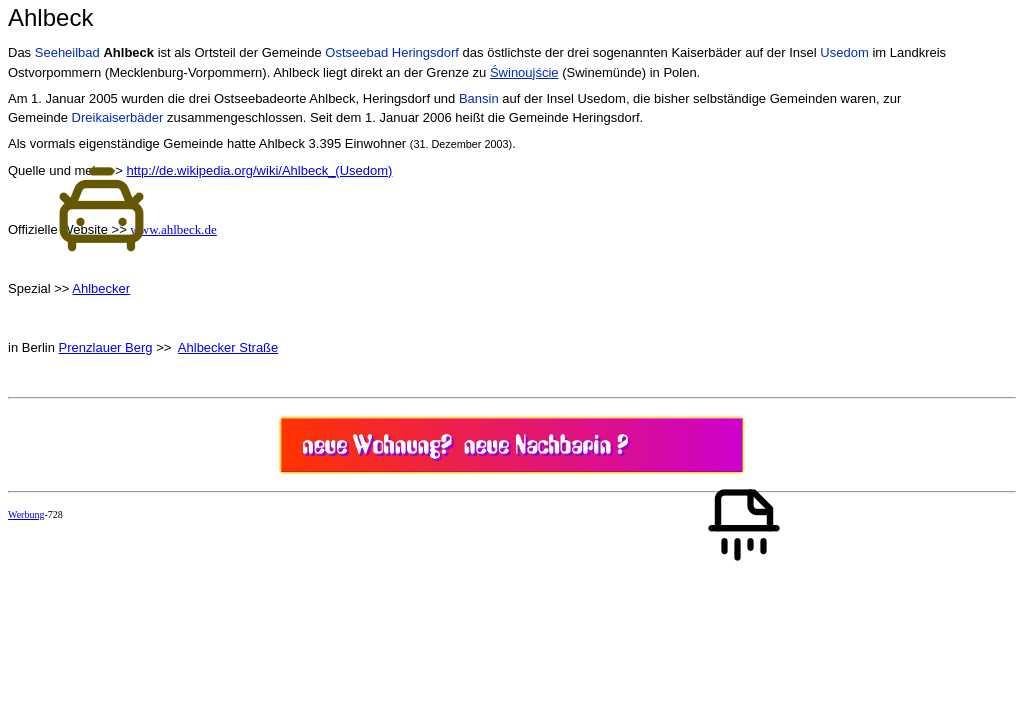  What do you see at coordinates (744, 525) in the screenshot?
I see `permanently delete a document` at bounding box center [744, 525].